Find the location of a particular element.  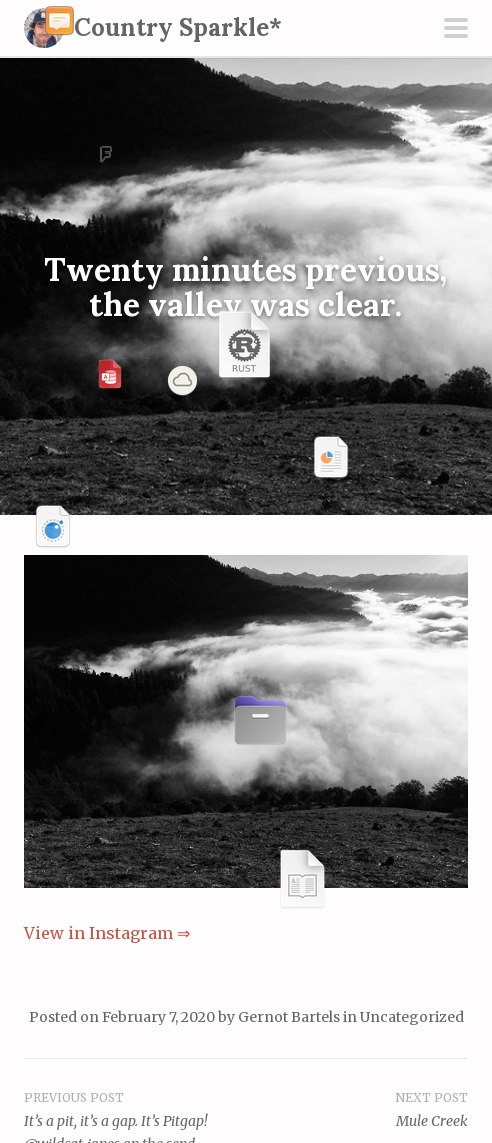

a mobipocket ebook file is located at coordinates (302, 879).